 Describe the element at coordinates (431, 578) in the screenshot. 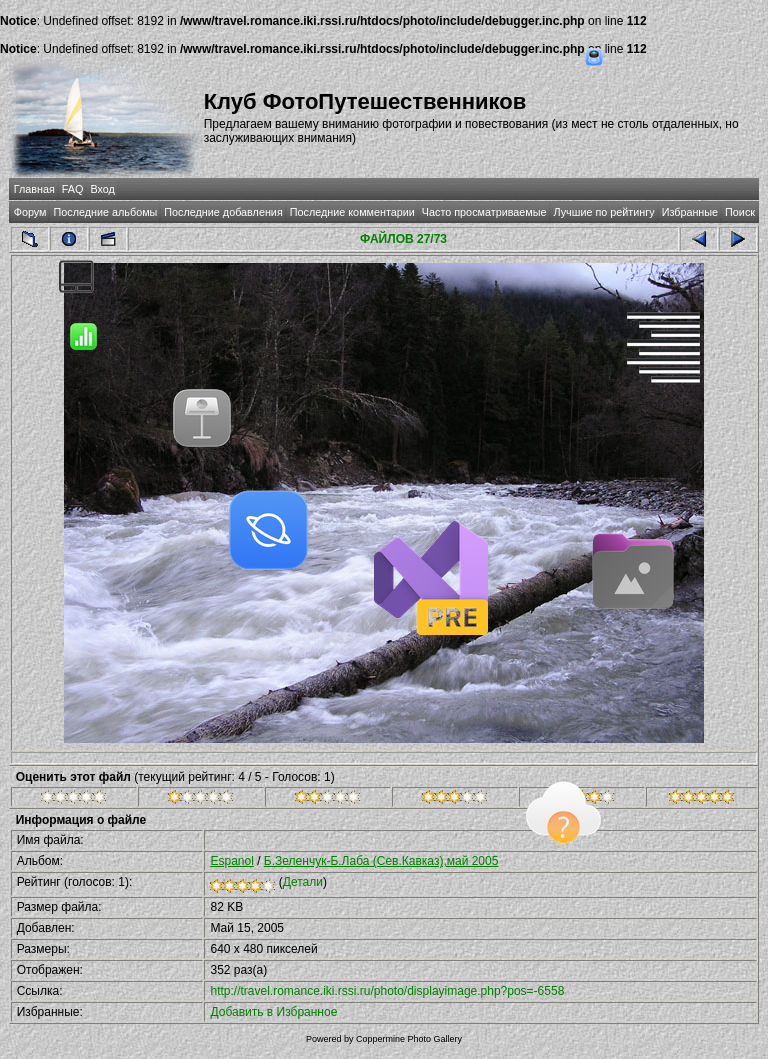

I see `open visual studio preview application` at that location.